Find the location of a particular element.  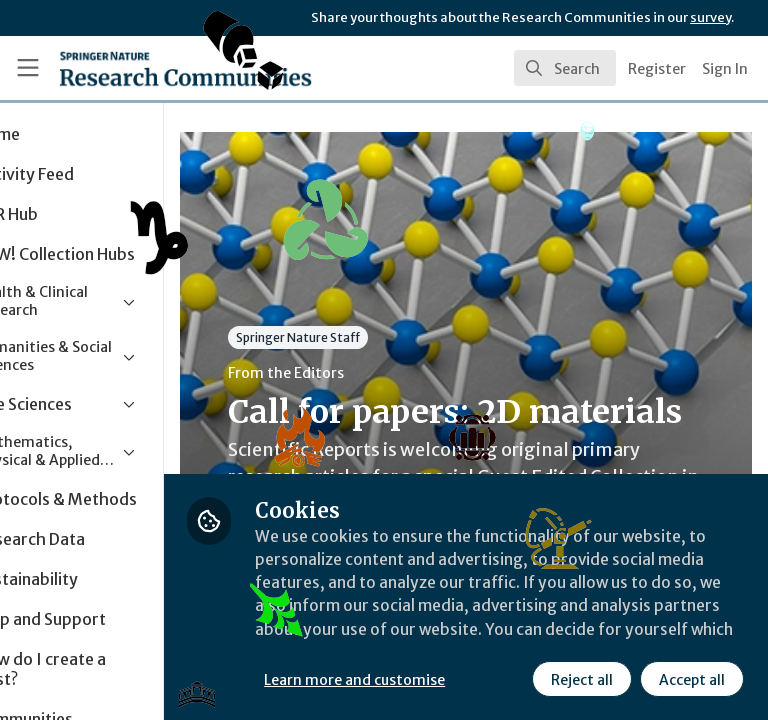

deploy defensive laser turret is located at coordinates (558, 538).